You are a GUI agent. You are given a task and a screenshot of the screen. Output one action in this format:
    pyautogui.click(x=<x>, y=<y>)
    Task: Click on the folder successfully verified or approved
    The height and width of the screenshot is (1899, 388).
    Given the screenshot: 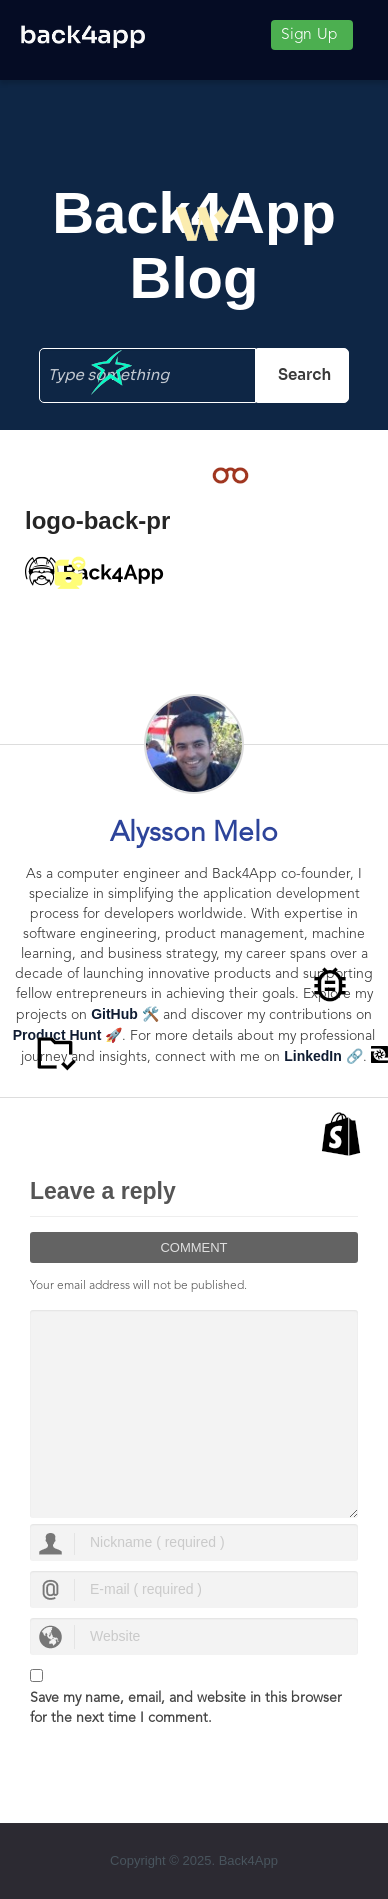 What is the action you would take?
    pyautogui.click(x=55, y=1053)
    